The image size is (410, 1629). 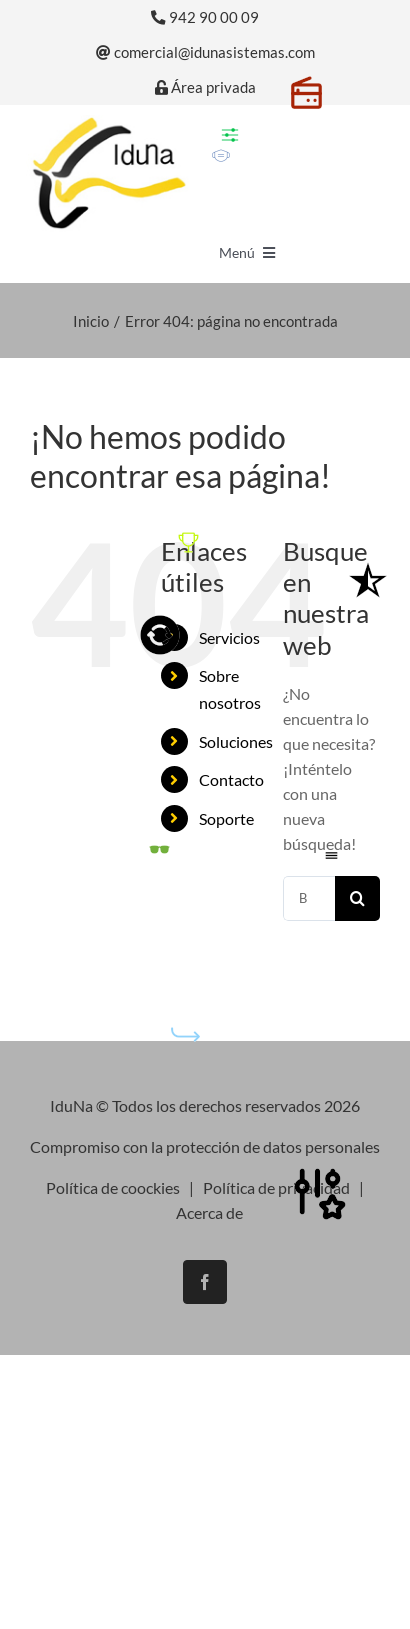 What do you see at coordinates (317, 1191) in the screenshot?
I see `adjust settings for starred items` at bounding box center [317, 1191].